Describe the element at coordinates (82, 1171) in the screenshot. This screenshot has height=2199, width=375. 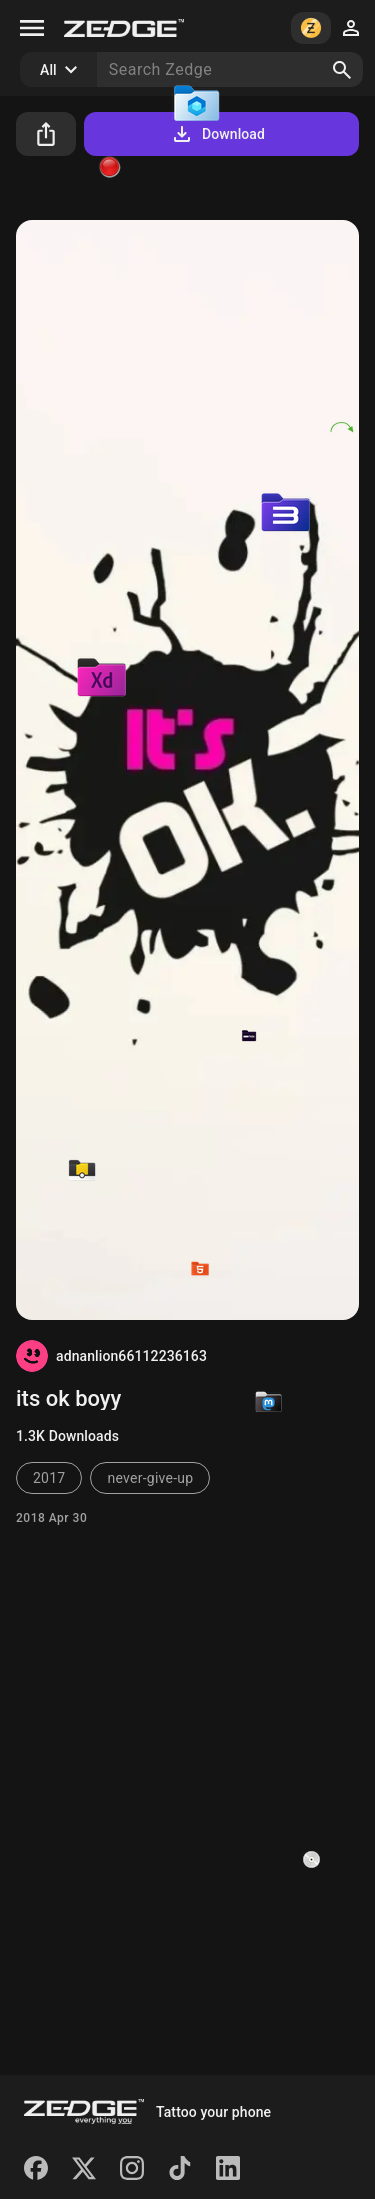
I see `folder for pokémon game files or assets` at that location.